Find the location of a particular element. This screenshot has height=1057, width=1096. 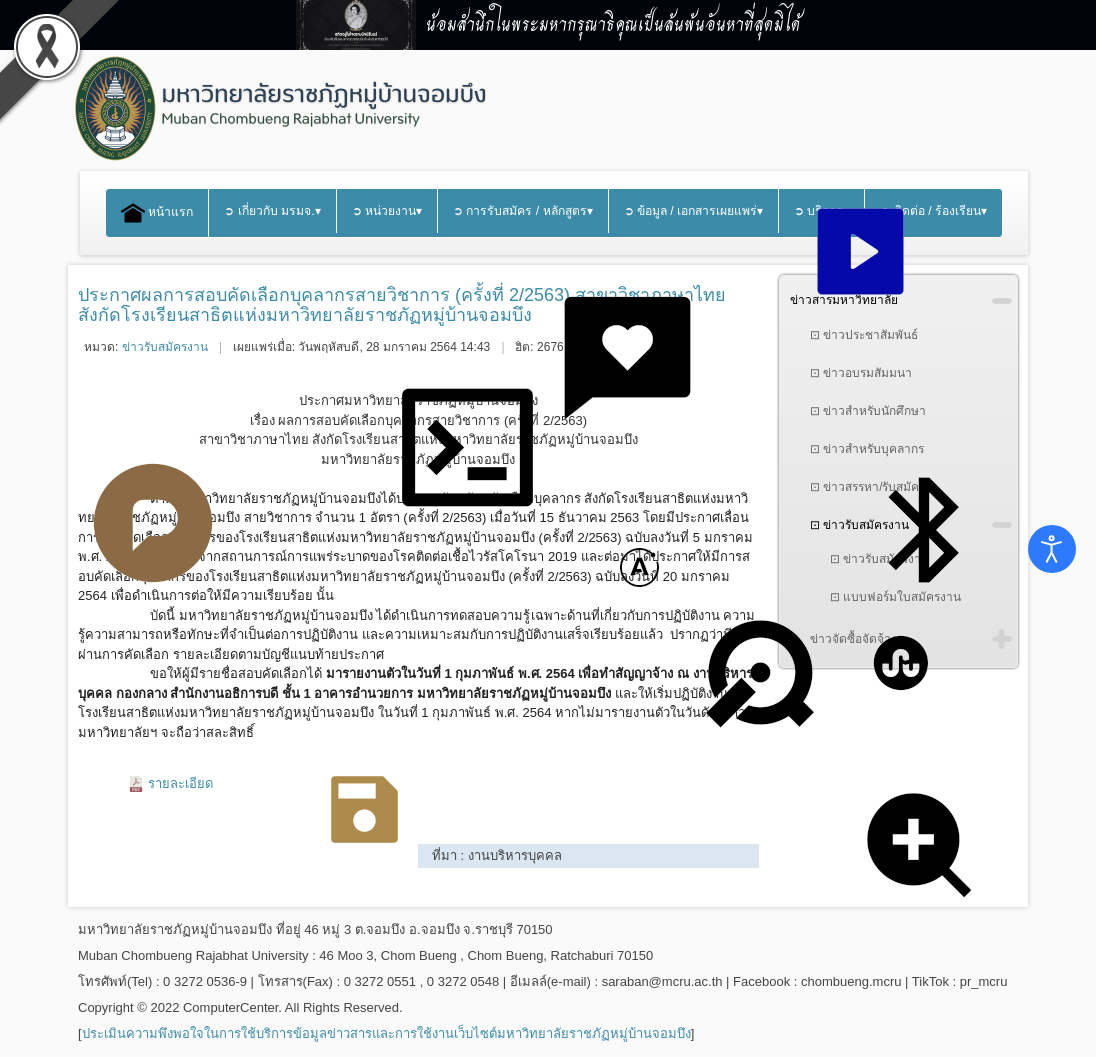

save current file or document is located at coordinates (364, 809).